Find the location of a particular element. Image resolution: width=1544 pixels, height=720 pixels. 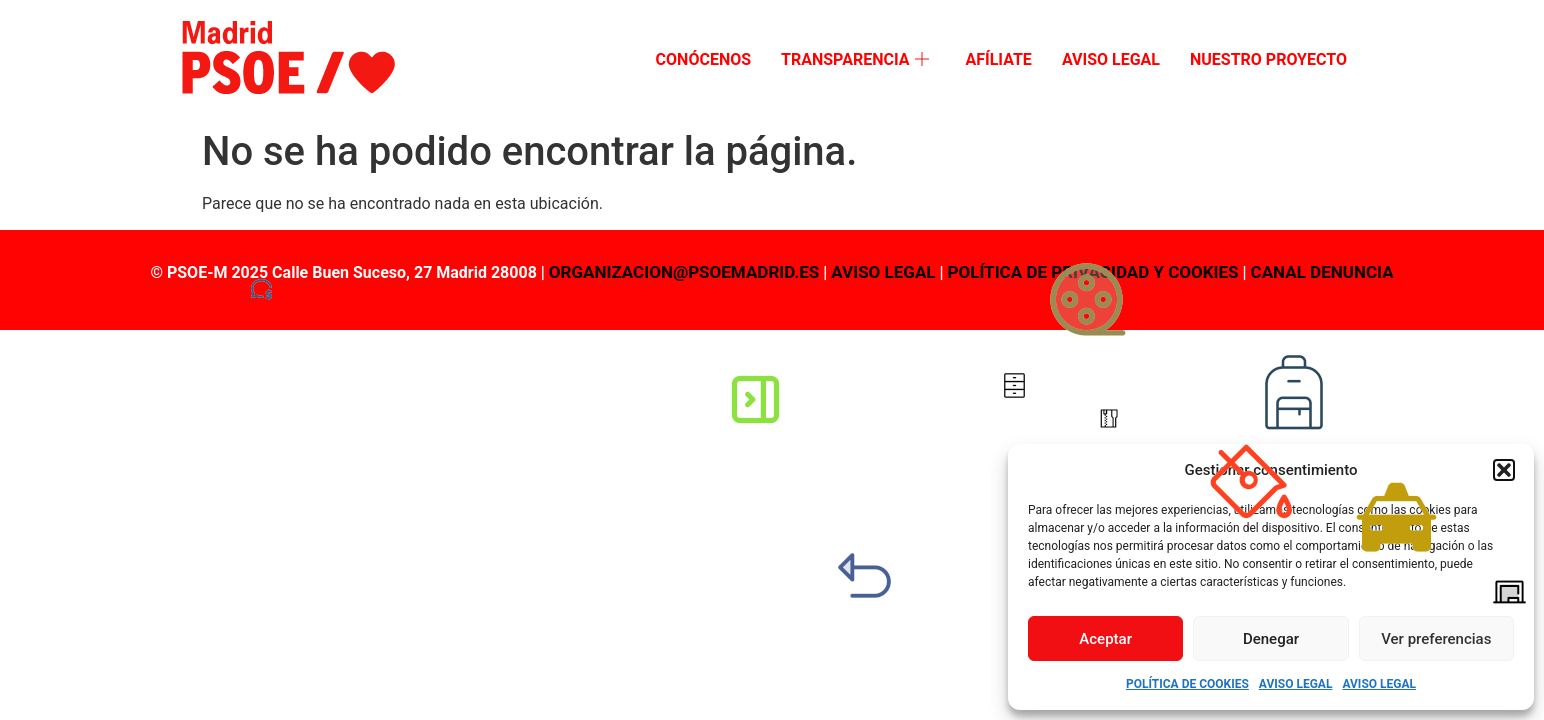

browse video or movie content is located at coordinates (1086, 299).